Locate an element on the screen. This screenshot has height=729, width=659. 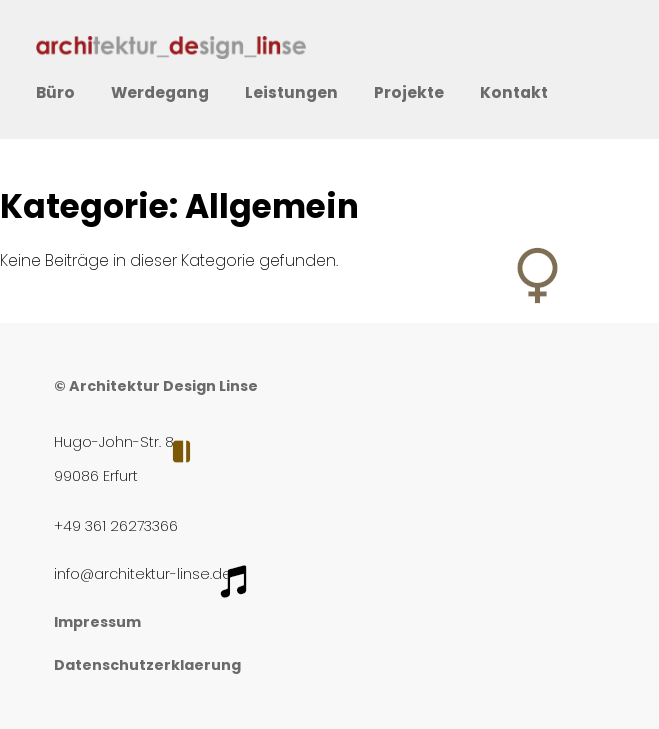
open music player or library is located at coordinates (233, 581).